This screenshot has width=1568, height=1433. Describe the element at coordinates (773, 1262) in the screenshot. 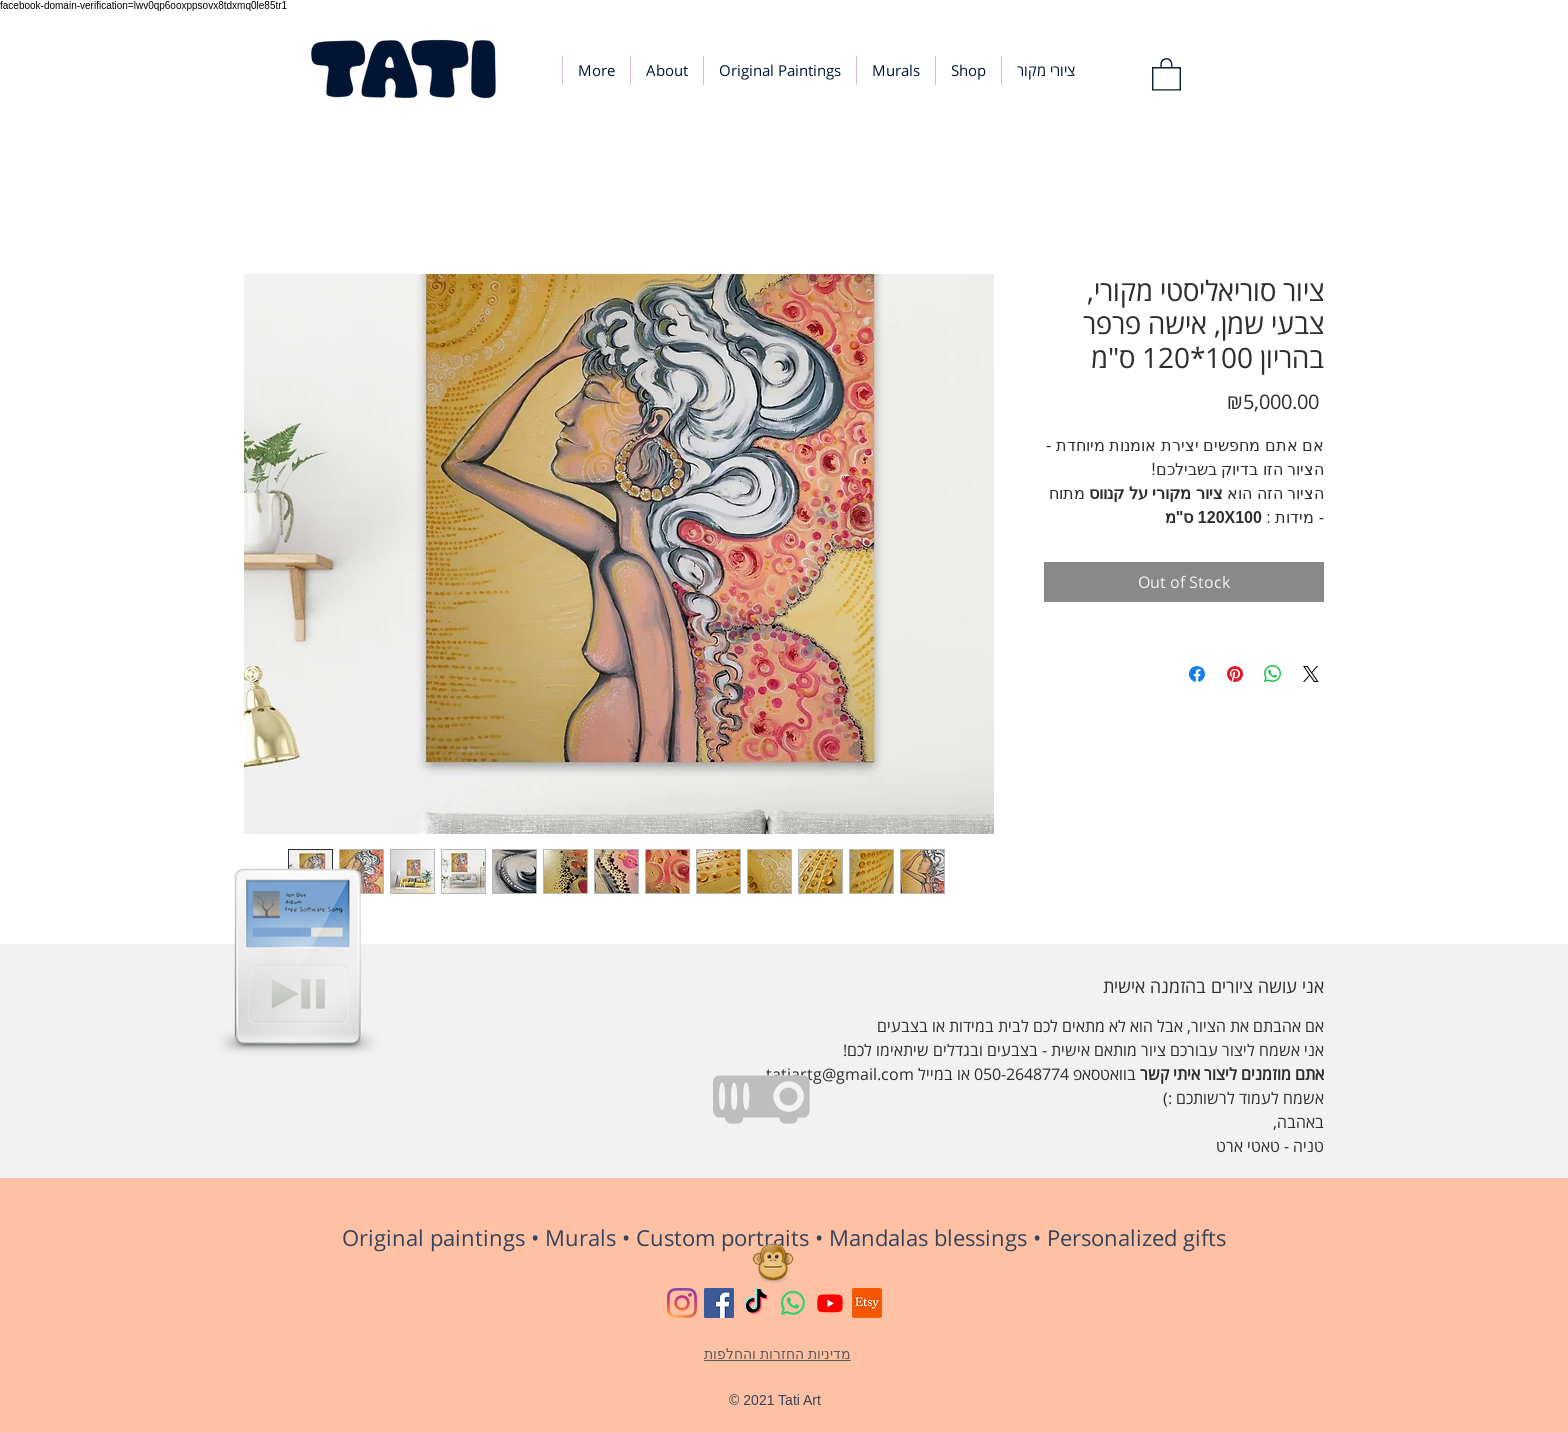

I see `monkey face emoji for expressing playfulness` at that location.